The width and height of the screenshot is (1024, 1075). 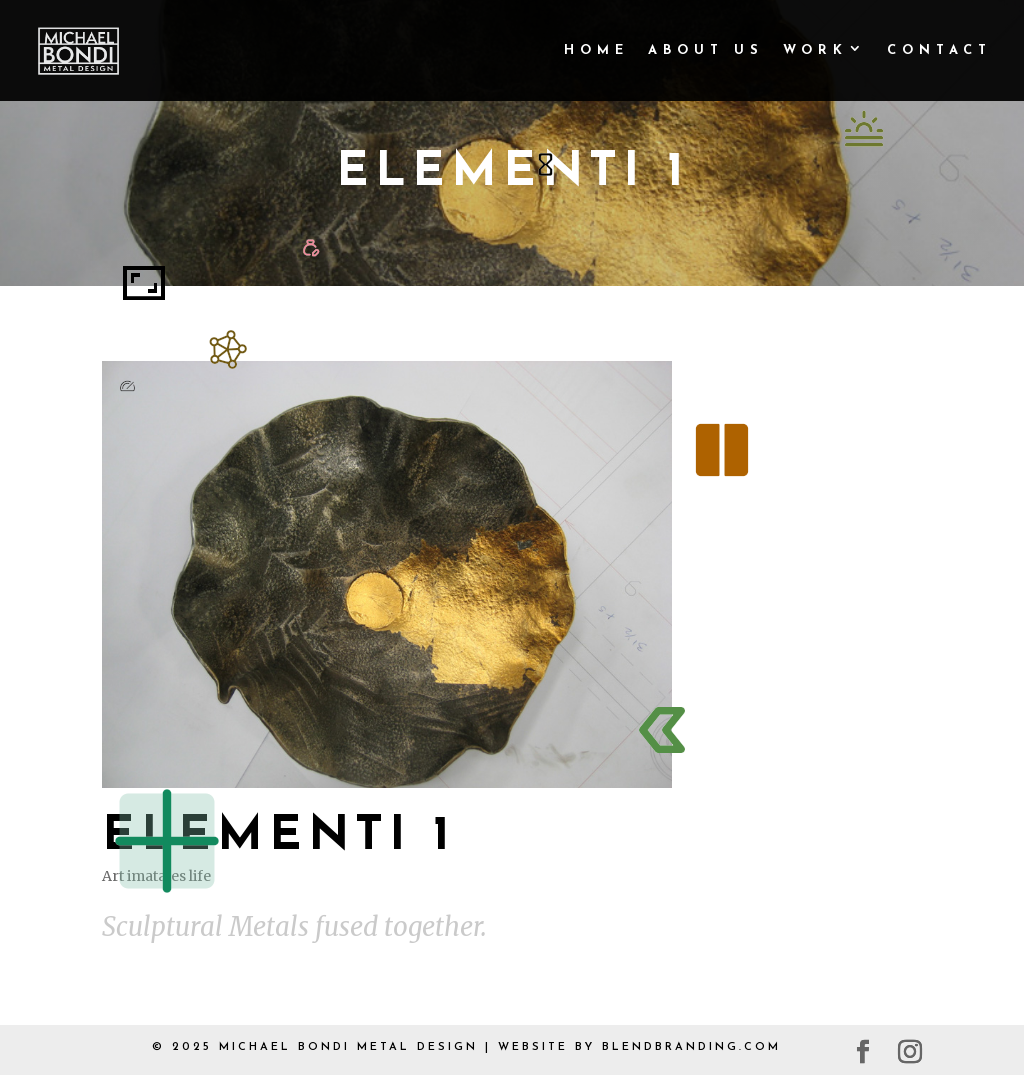 I want to click on split view horizontally, so click(x=722, y=450).